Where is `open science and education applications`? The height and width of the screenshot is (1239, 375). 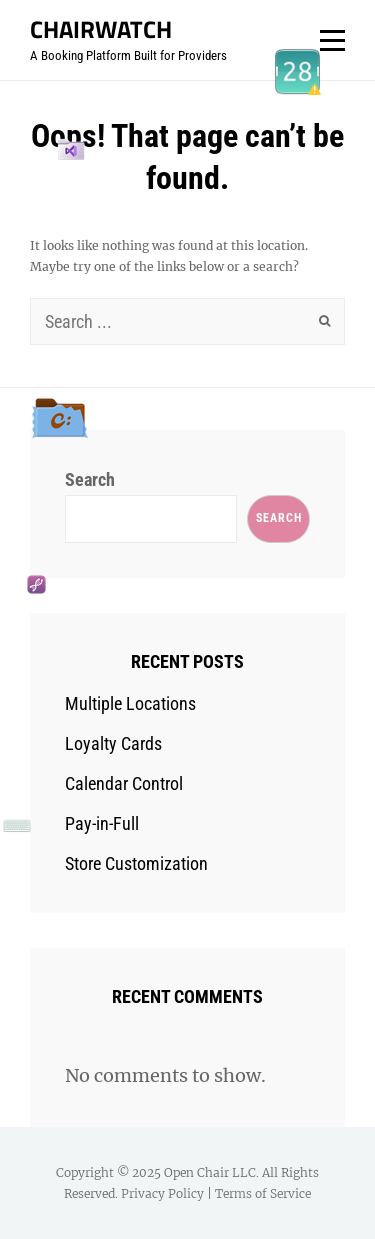 open science and education applications is located at coordinates (36, 584).